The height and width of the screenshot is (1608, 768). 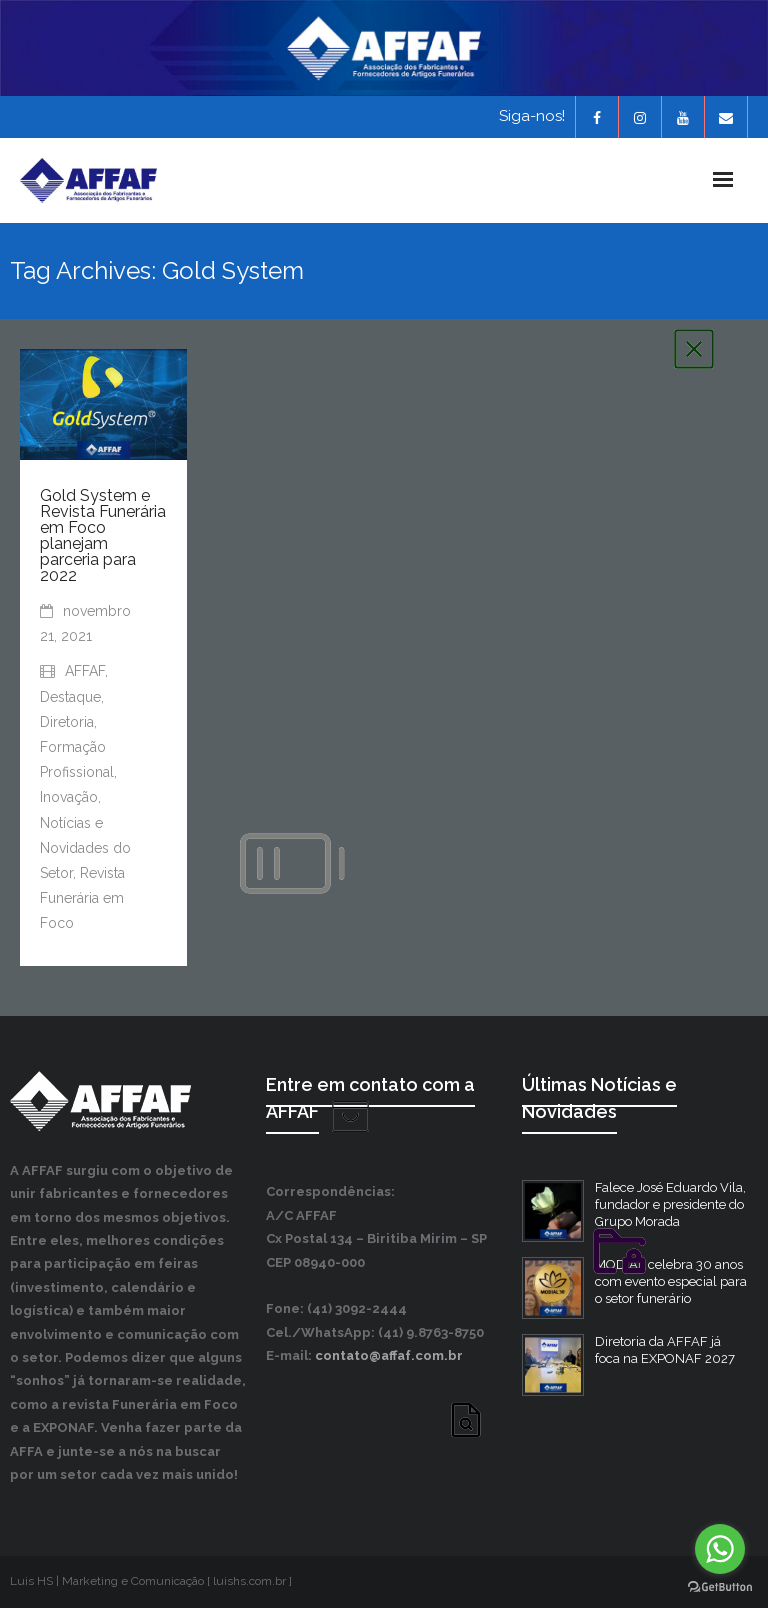 What do you see at coordinates (619, 1251) in the screenshot?
I see `access a password-protected folder` at bounding box center [619, 1251].